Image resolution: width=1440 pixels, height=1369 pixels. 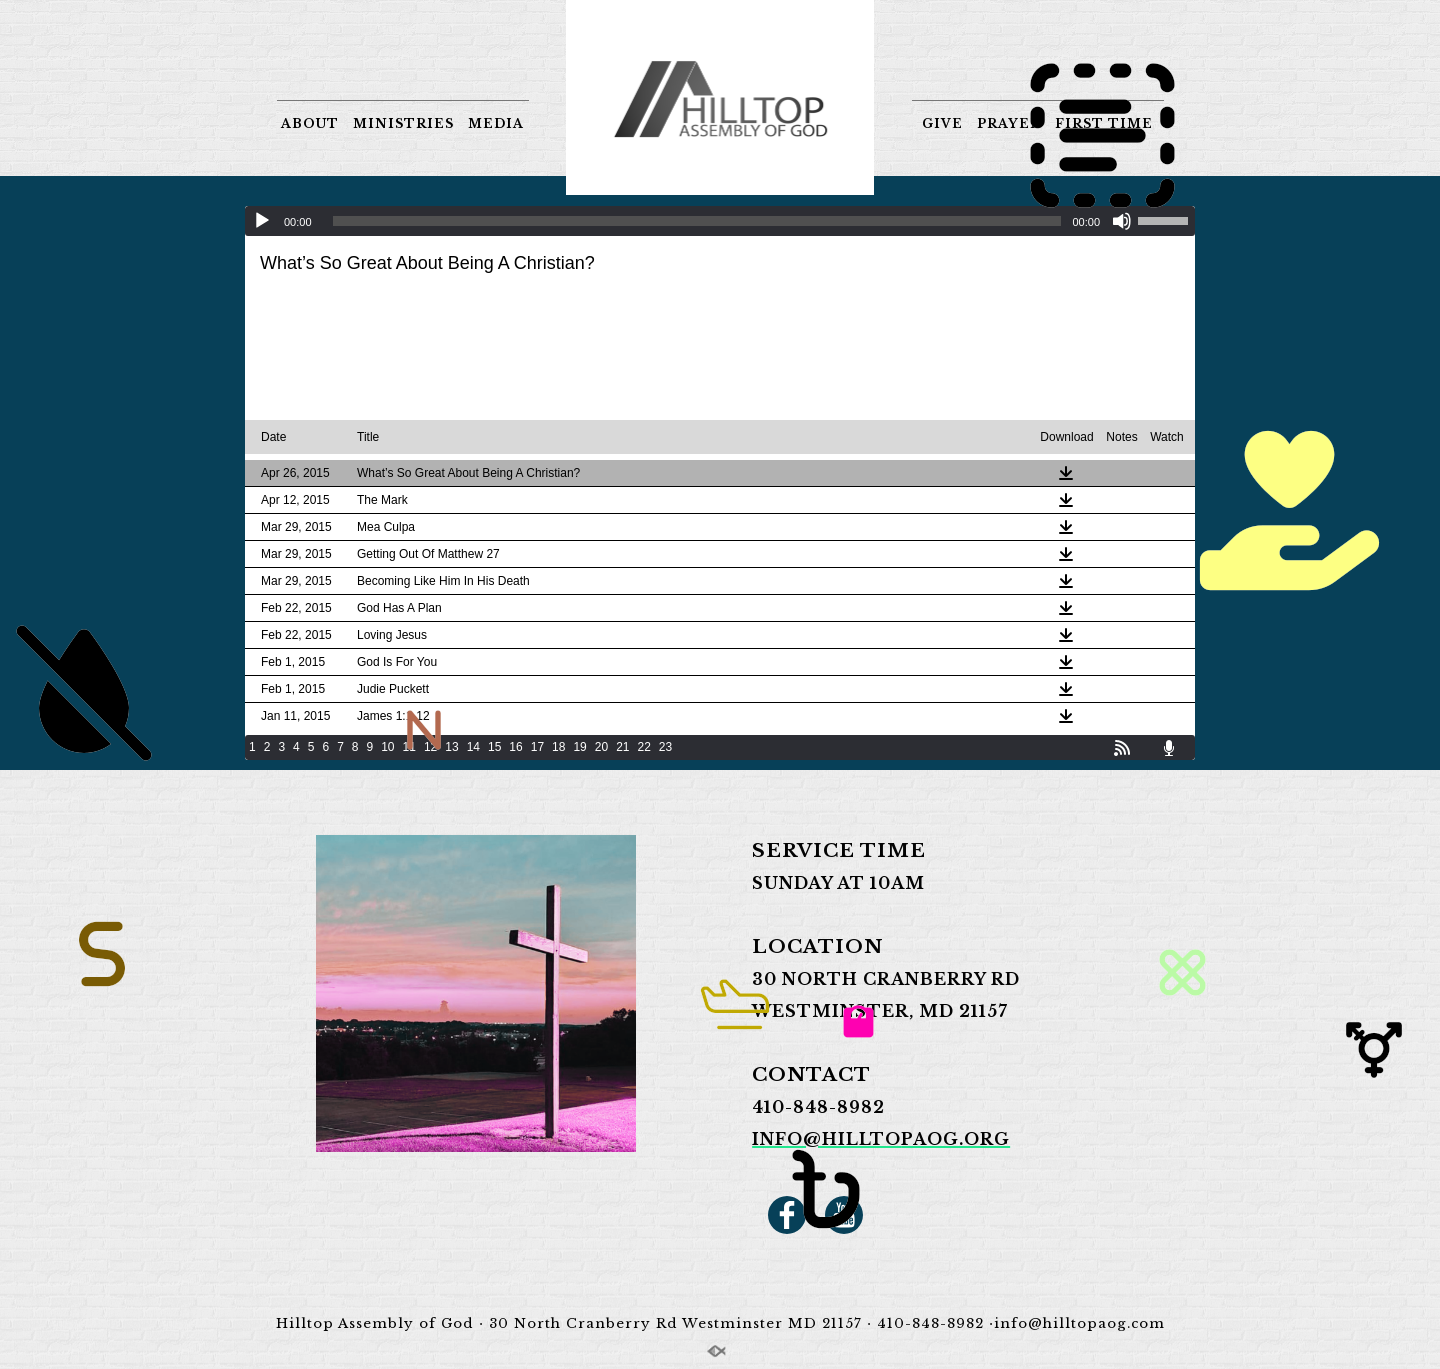 What do you see at coordinates (858, 1022) in the screenshot?
I see `view weight or body measurements` at bounding box center [858, 1022].